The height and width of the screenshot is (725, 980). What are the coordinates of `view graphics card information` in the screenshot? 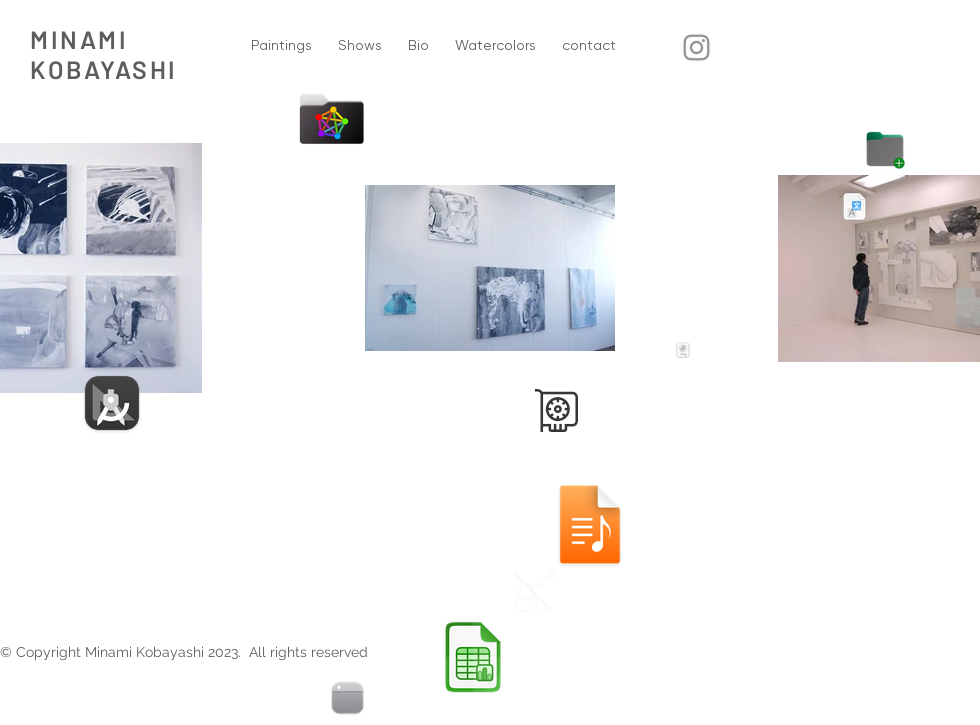 It's located at (556, 410).